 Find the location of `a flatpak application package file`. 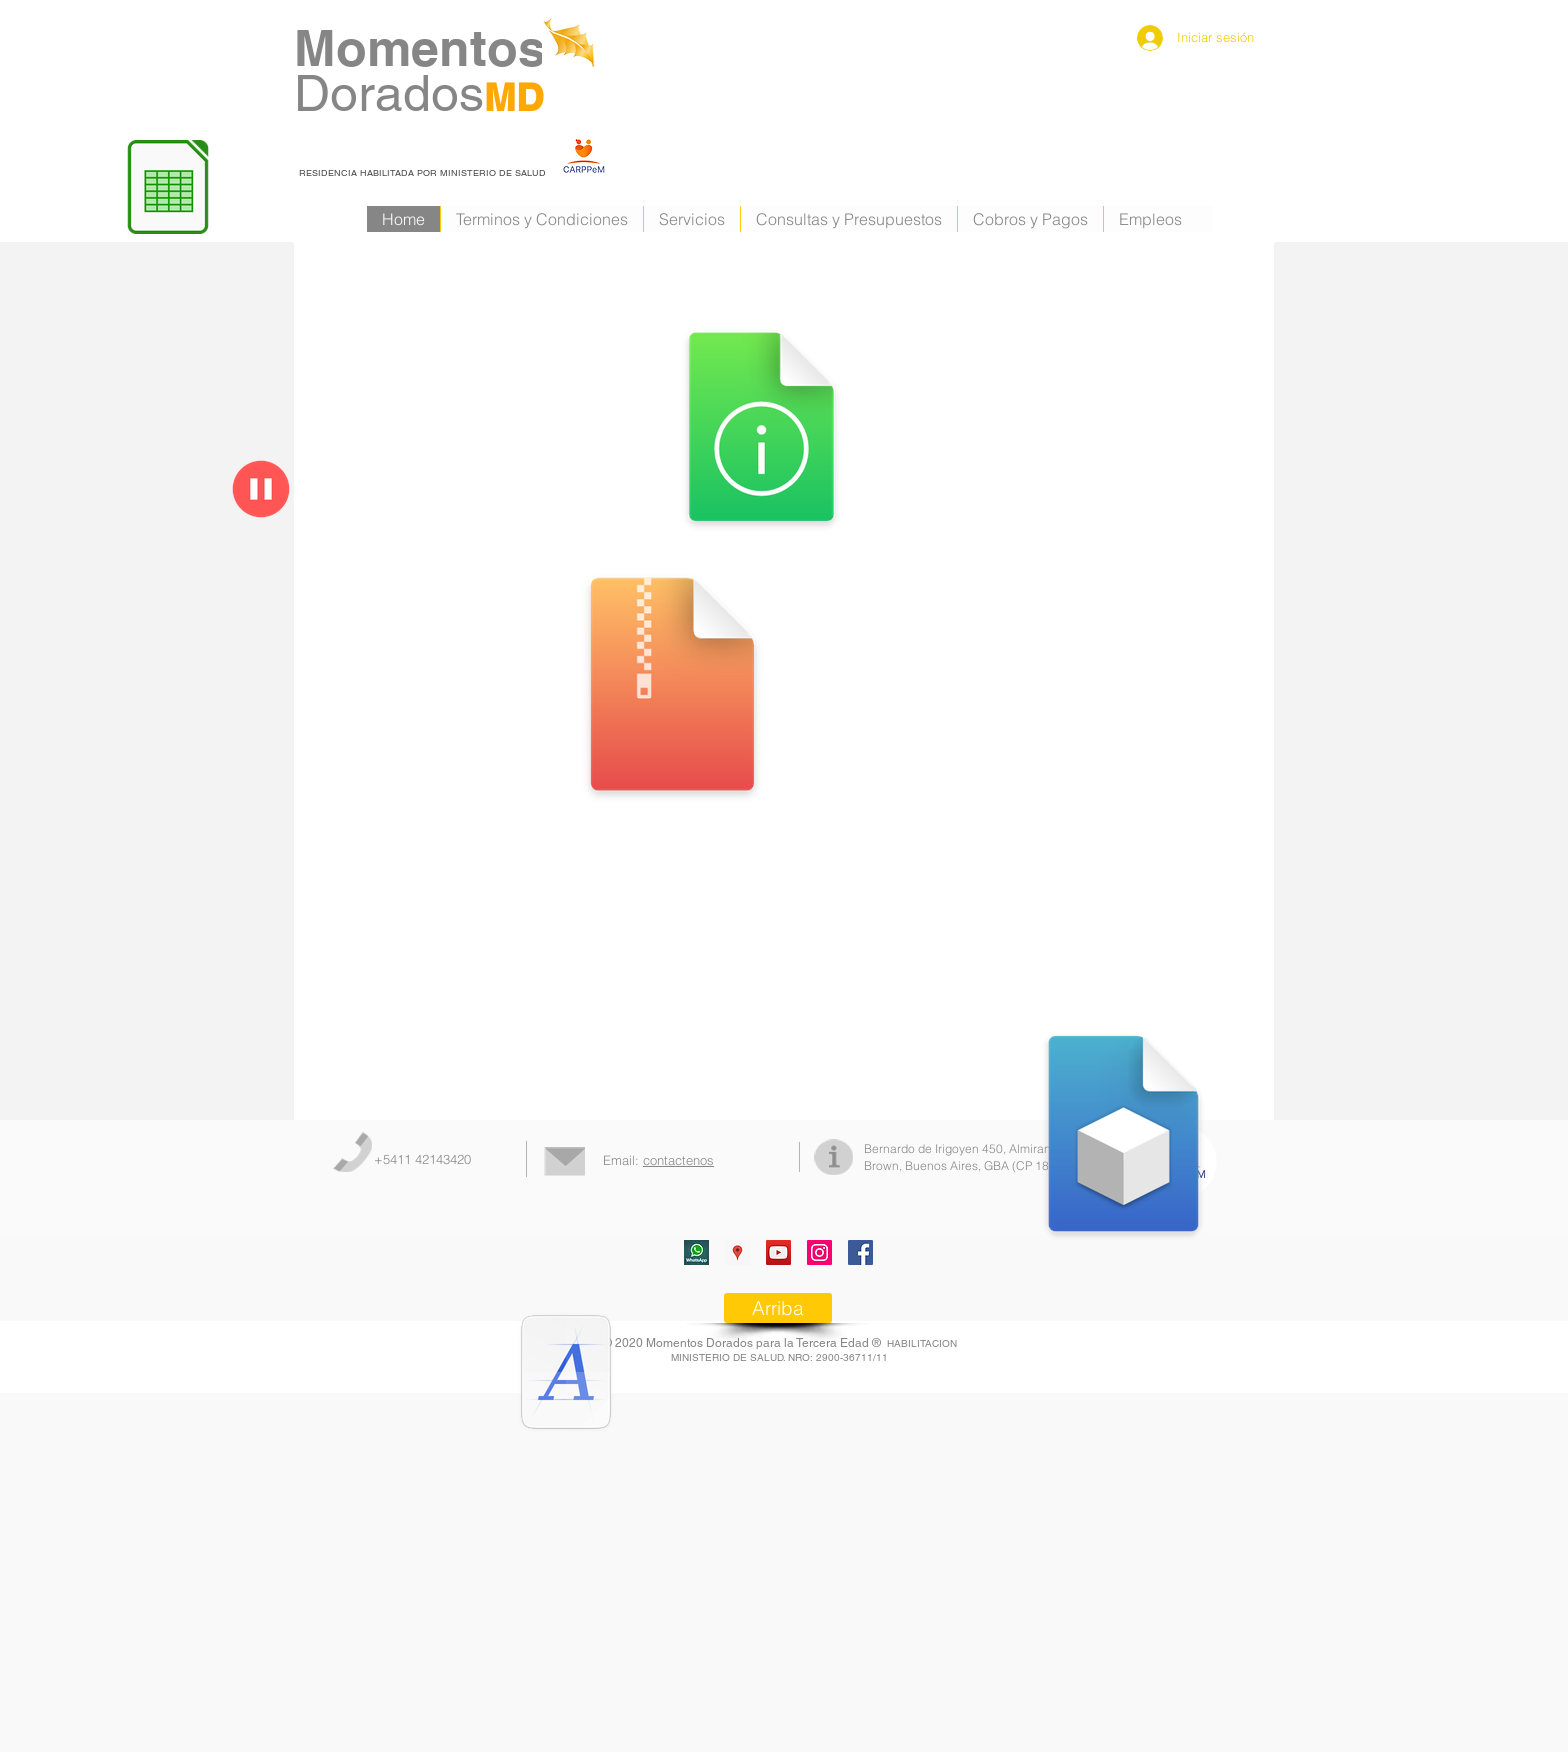

a flatpak application package file is located at coordinates (1123, 1133).